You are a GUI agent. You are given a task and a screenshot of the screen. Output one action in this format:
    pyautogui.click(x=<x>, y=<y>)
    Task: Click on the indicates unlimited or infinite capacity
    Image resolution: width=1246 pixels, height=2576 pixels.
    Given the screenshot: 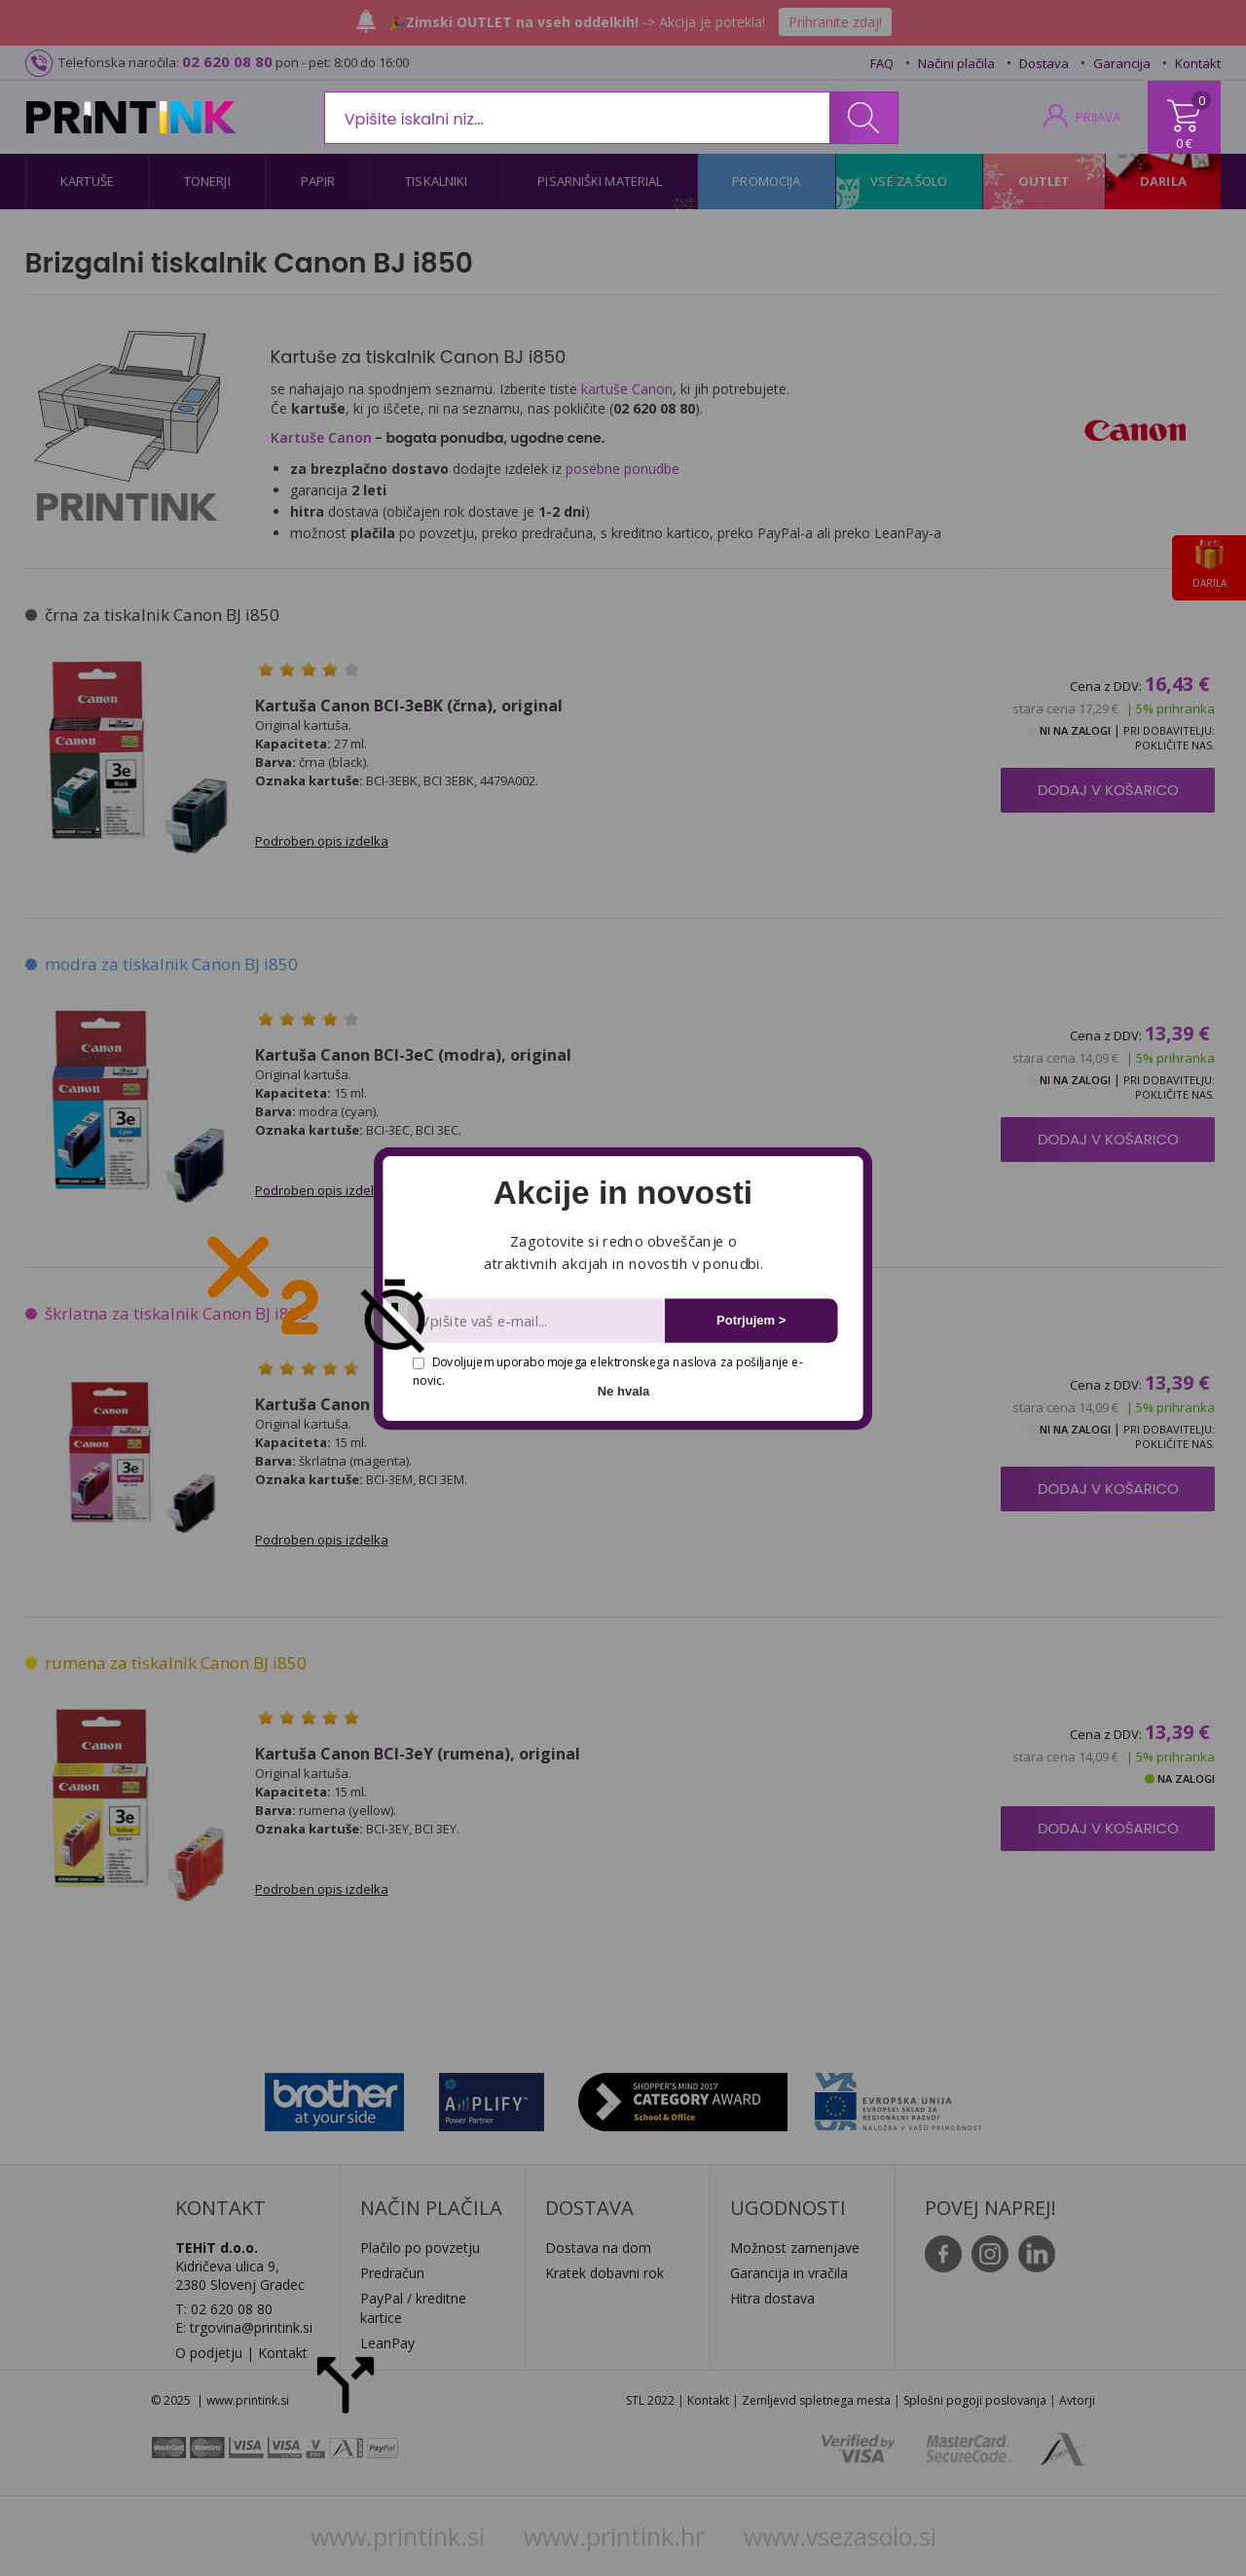 What is the action you would take?
    pyautogui.click(x=683, y=203)
    